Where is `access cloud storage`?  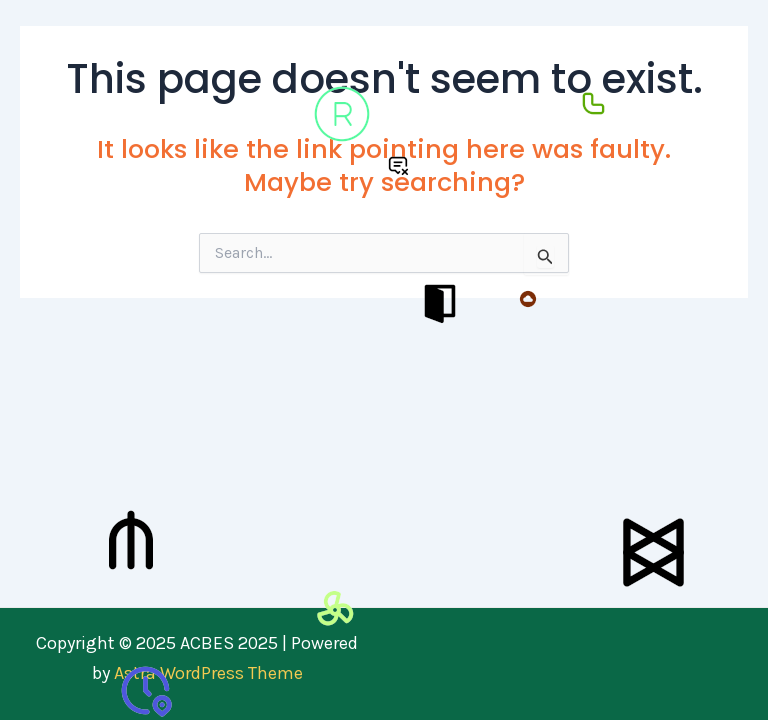 access cloud storage is located at coordinates (528, 299).